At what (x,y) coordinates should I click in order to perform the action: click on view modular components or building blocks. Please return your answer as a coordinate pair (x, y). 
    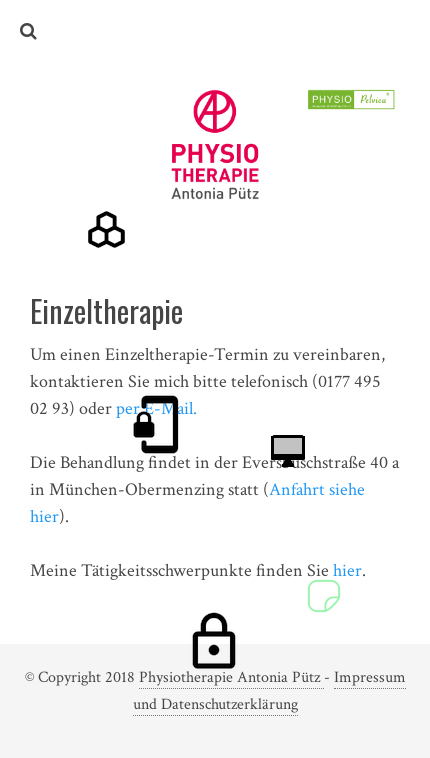
    Looking at the image, I should click on (106, 229).